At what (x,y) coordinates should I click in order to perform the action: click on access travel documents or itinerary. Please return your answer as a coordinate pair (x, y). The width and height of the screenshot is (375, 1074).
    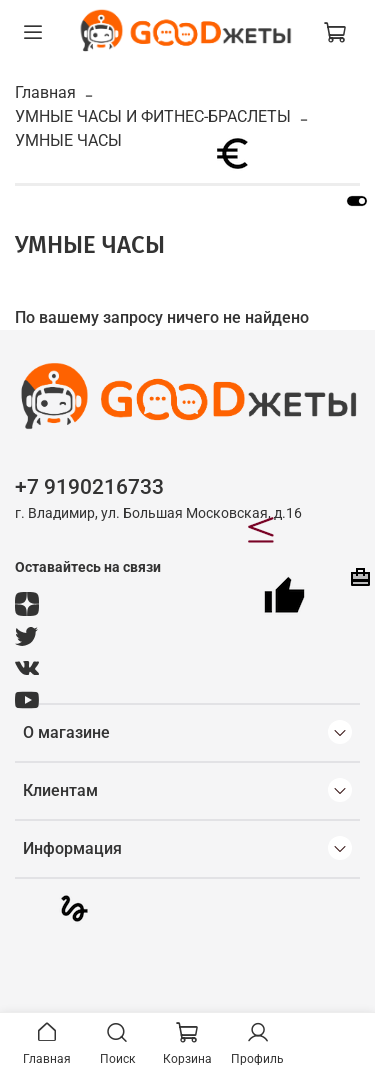
    Looking at the image, I should click on (360, 577).